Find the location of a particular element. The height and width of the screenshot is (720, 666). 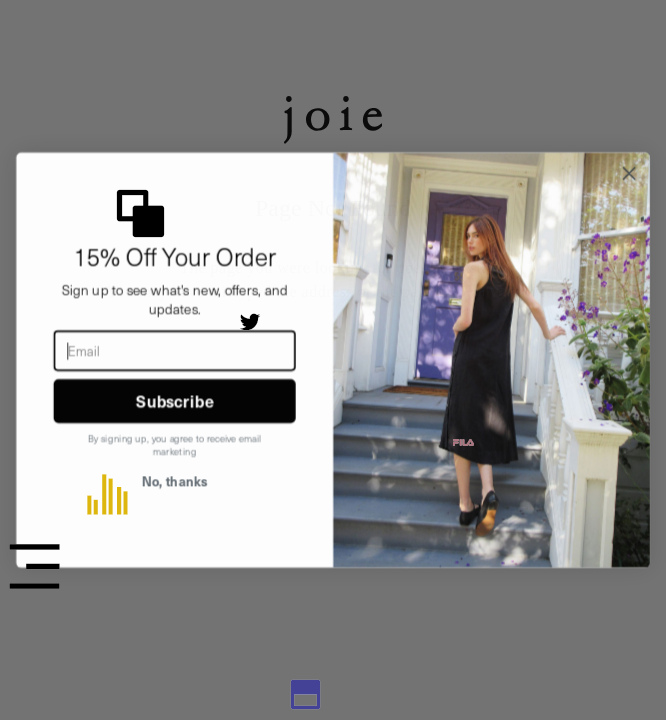

share to twitter is located at coordinates (250, 322).